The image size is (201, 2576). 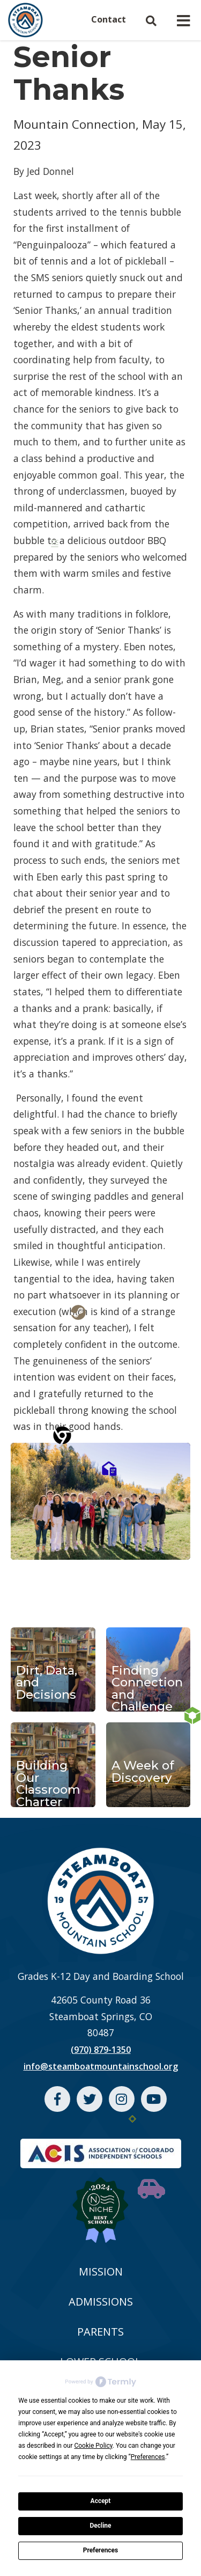 I want to click on view an opened email or message, so click(x=109, y=1469).